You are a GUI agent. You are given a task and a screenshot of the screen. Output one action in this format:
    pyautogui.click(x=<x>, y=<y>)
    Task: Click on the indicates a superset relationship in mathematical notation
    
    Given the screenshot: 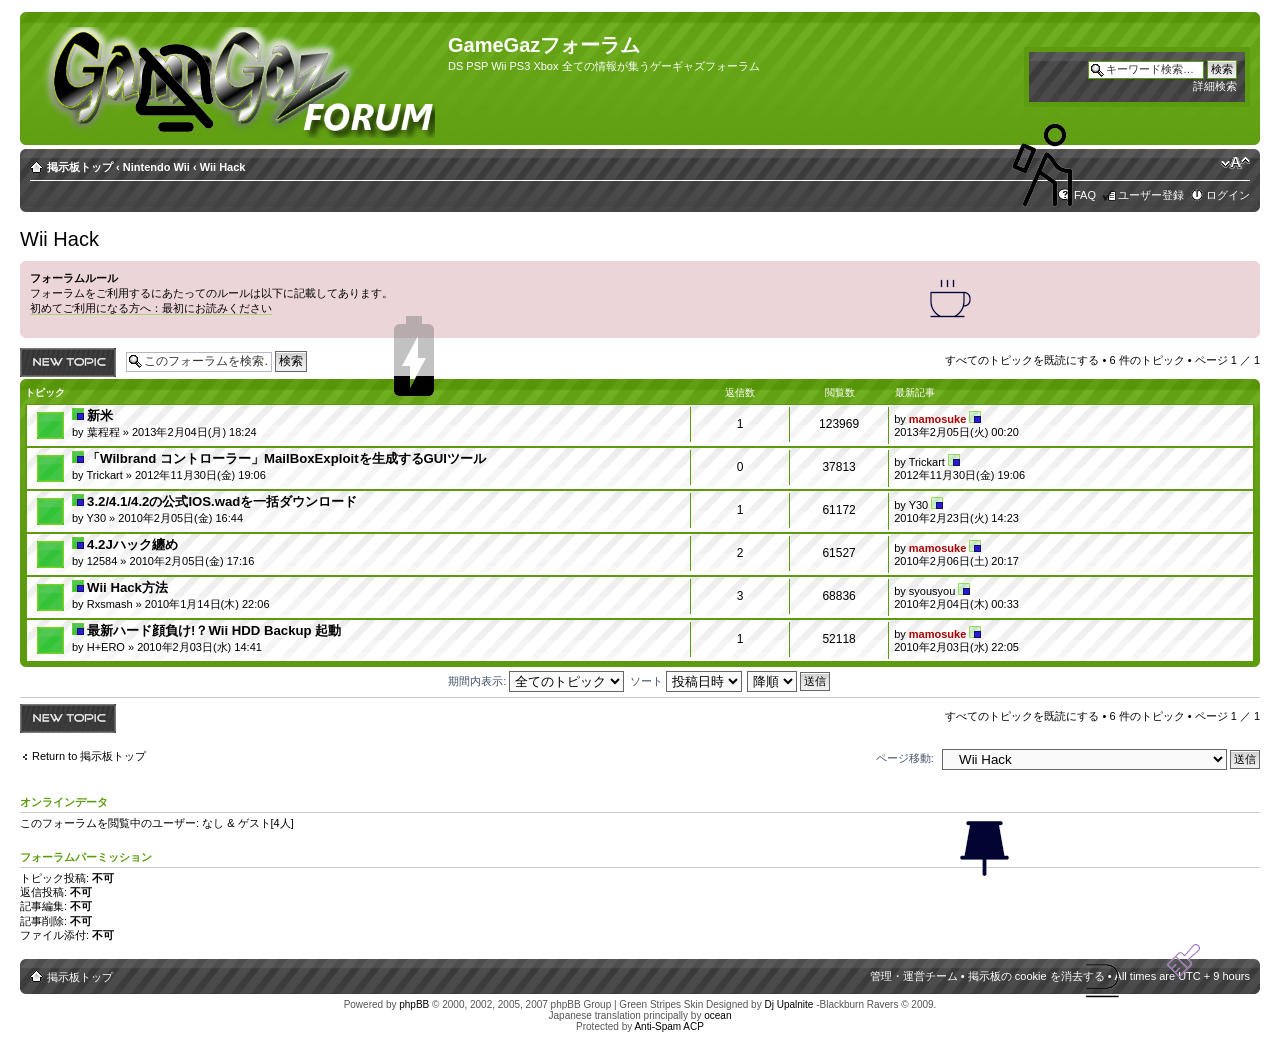 What is the action you would take?
    pyautogui.click(x=1101, y=981)
    